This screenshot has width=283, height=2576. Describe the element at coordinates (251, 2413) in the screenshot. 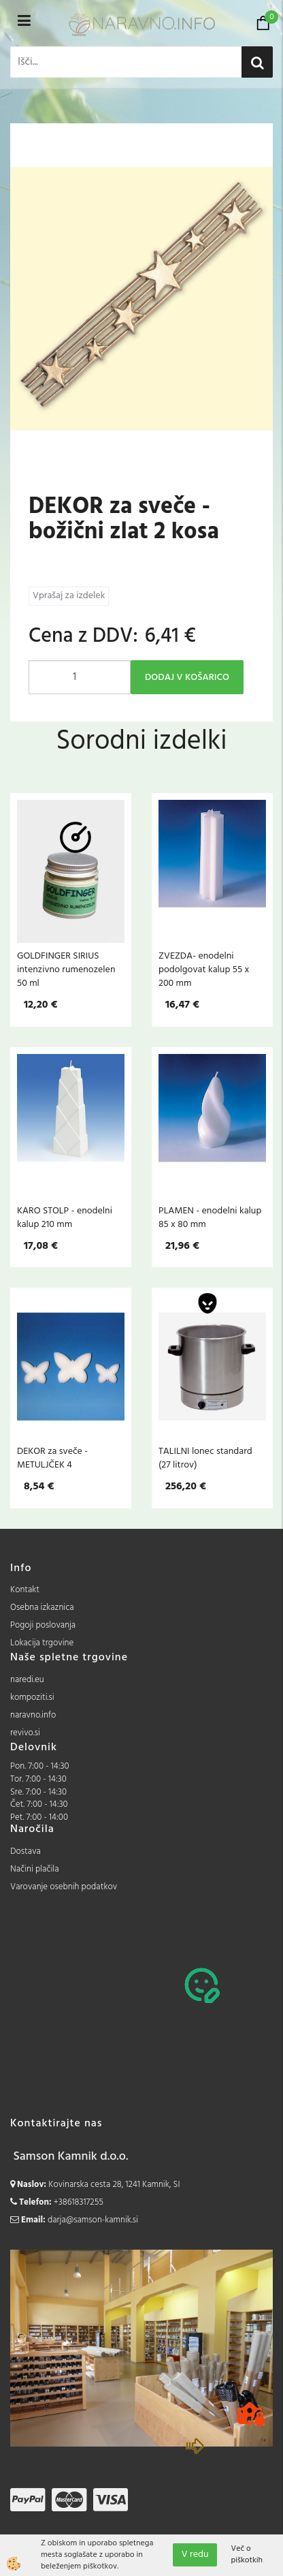

I see `indicates a locked or secured school facility` at that location.